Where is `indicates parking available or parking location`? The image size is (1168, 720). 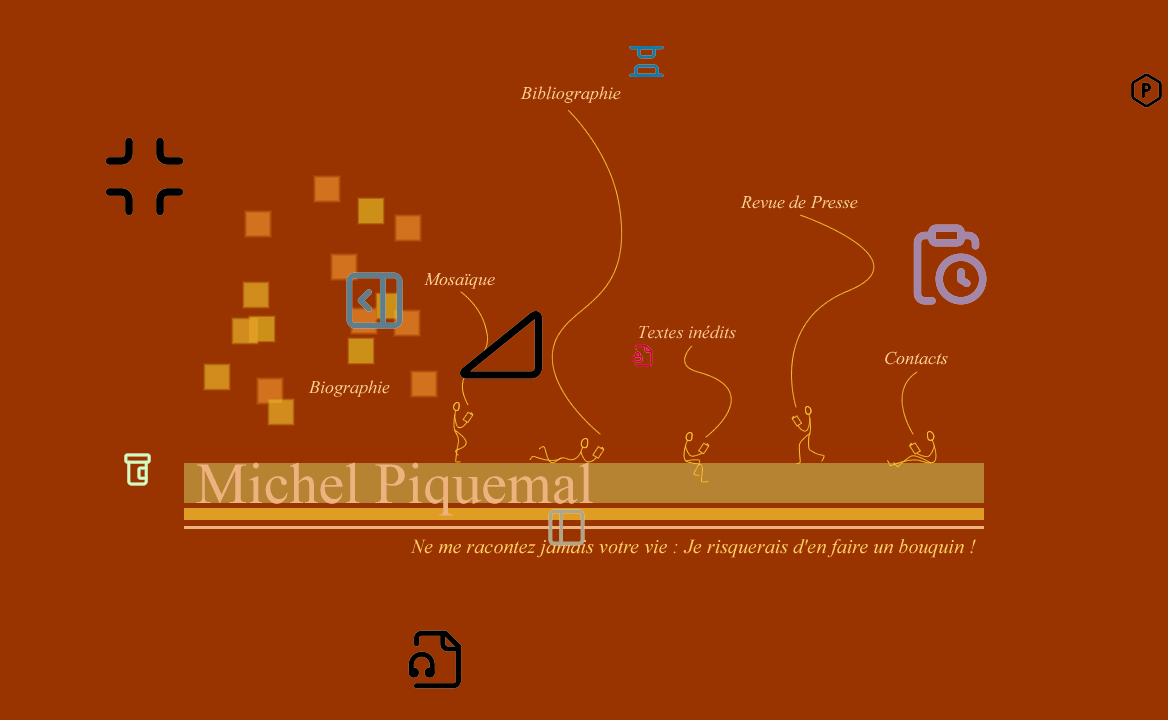 indicates parking available or parking location is located at coordinates (1146, 90).